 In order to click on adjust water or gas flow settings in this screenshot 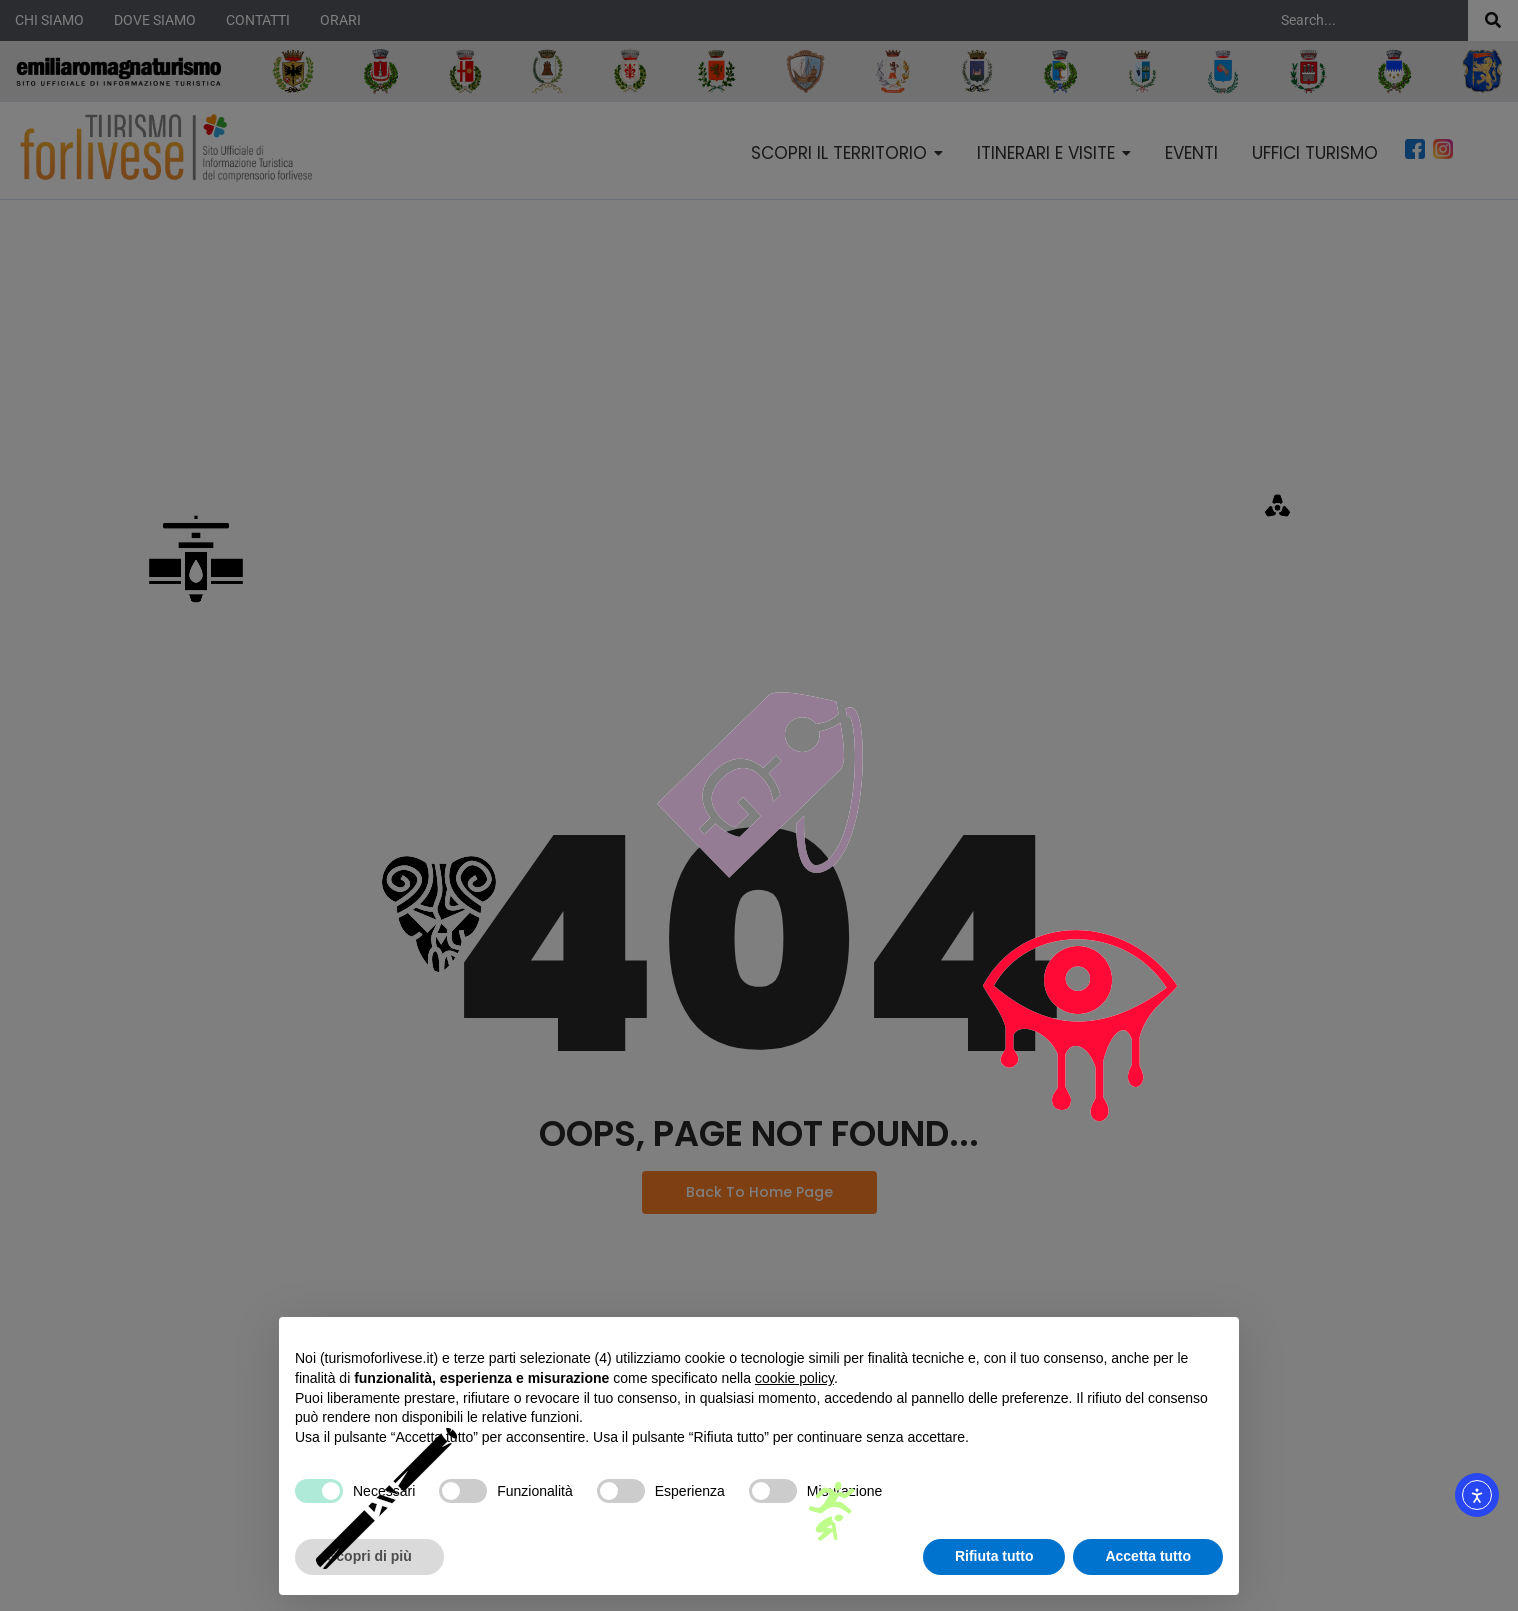, I will do `click(196, 559)`.